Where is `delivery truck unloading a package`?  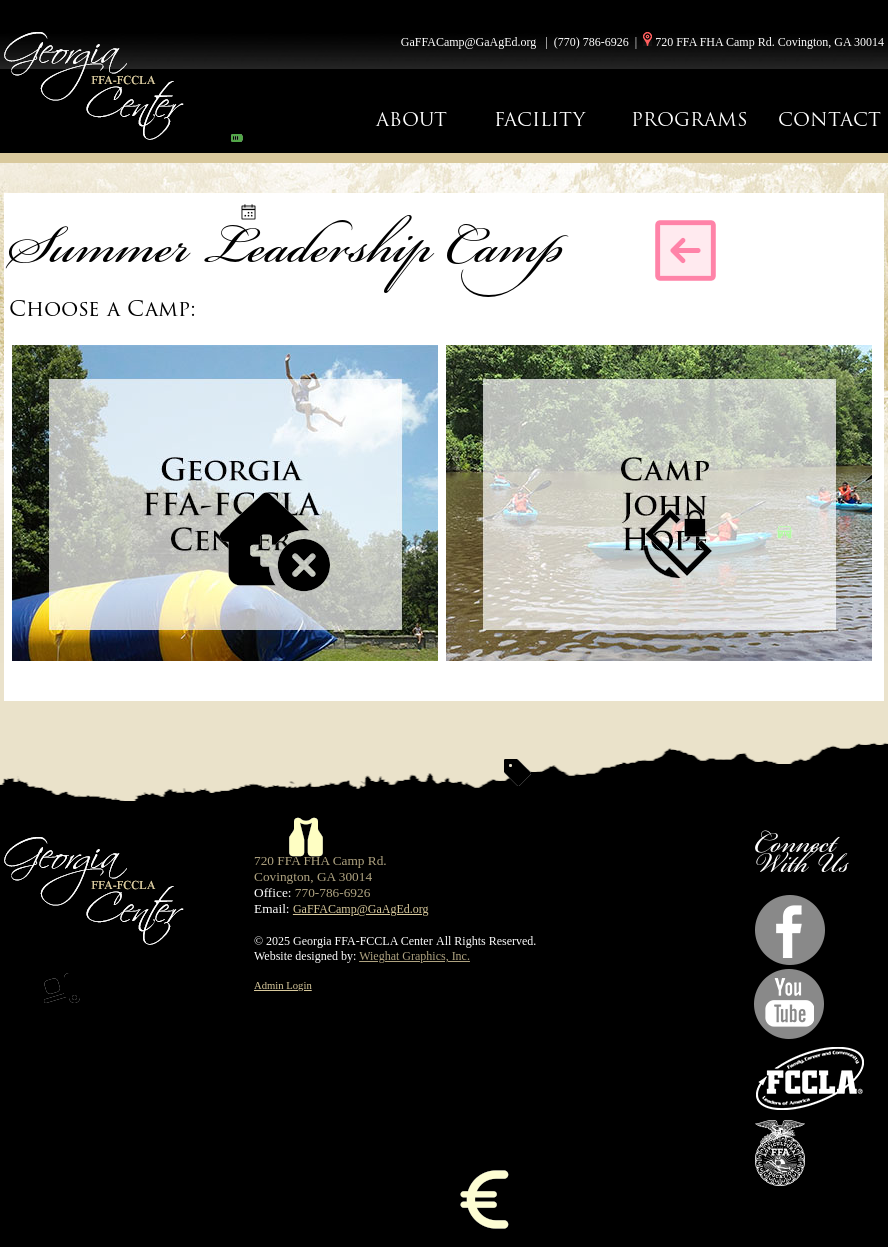
delivery truck unloading a package is located at coordinates (62, 987).